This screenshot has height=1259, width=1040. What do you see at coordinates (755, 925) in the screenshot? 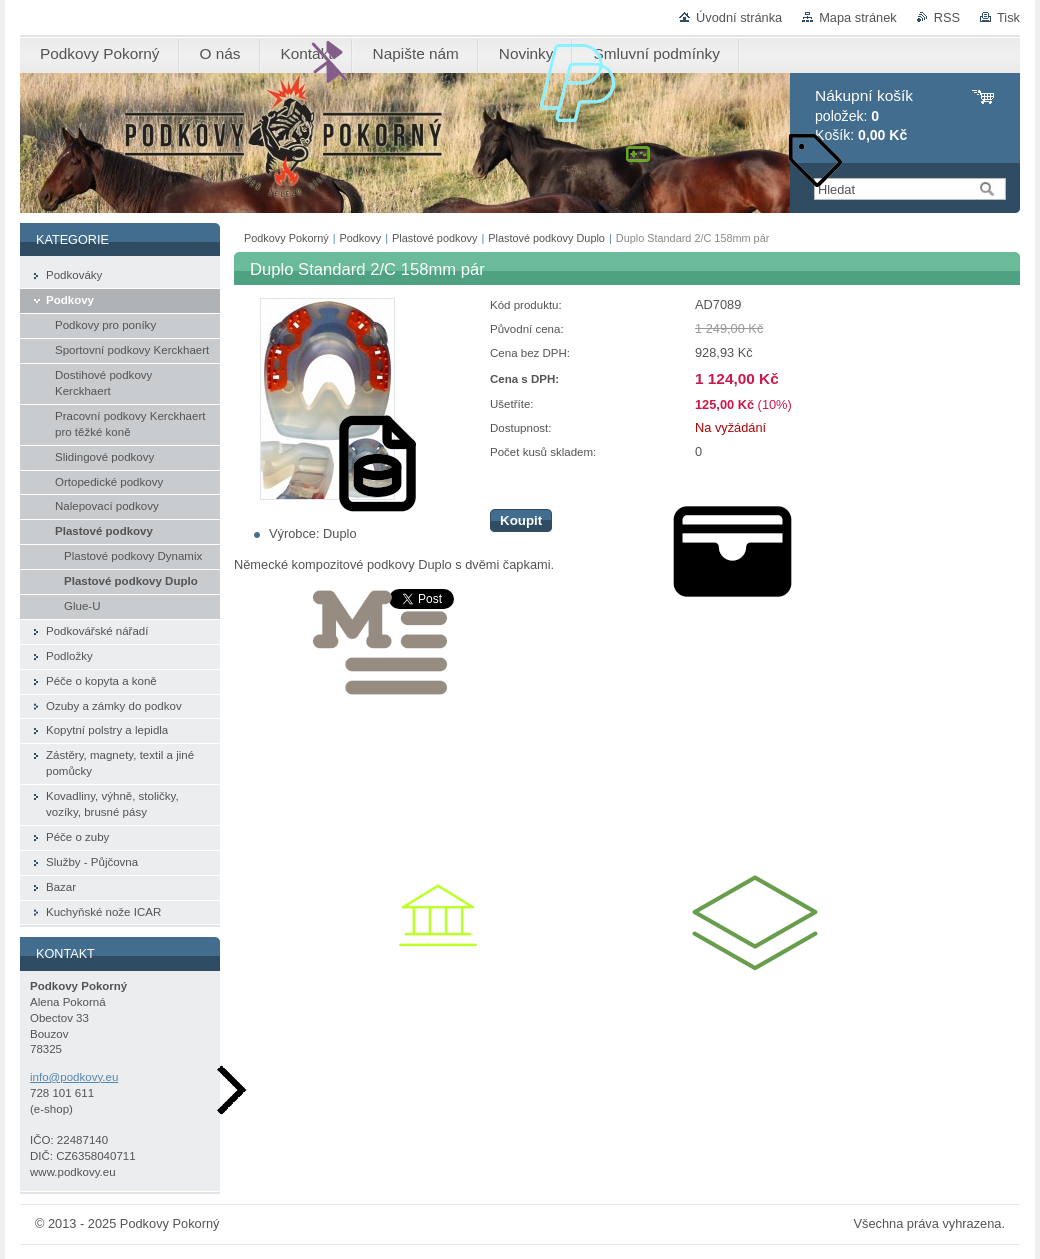
I see `view layers or stacked content` at bounding box center [755, 925].